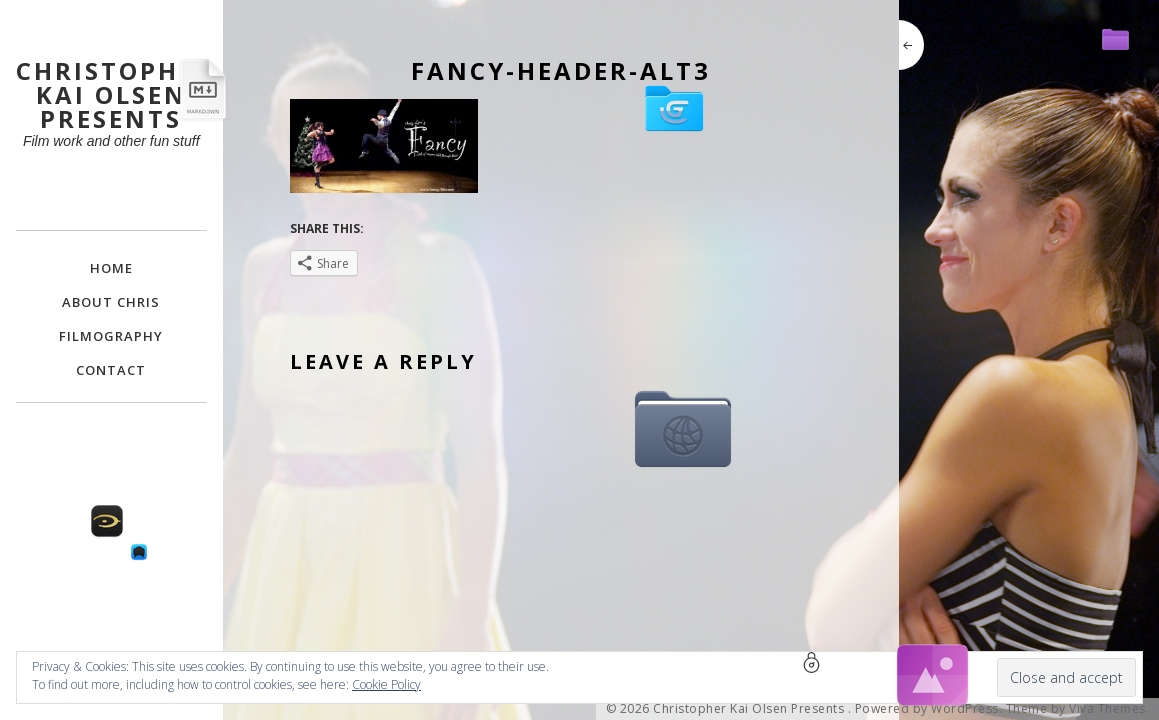 This screenshot has height=720, width=1159. What do you see at coordinates (203, 90) in the screenshot?
I see `a markdown text file` at bounding box center [203, 90].